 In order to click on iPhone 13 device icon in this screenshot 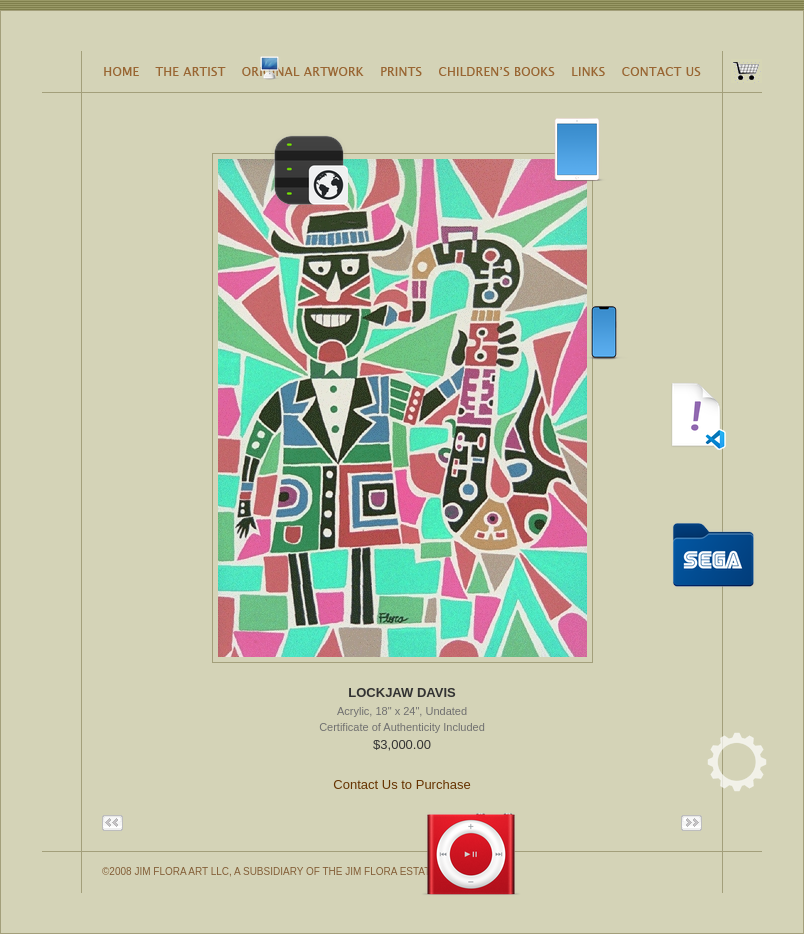, I will do `click(604, 333)`.